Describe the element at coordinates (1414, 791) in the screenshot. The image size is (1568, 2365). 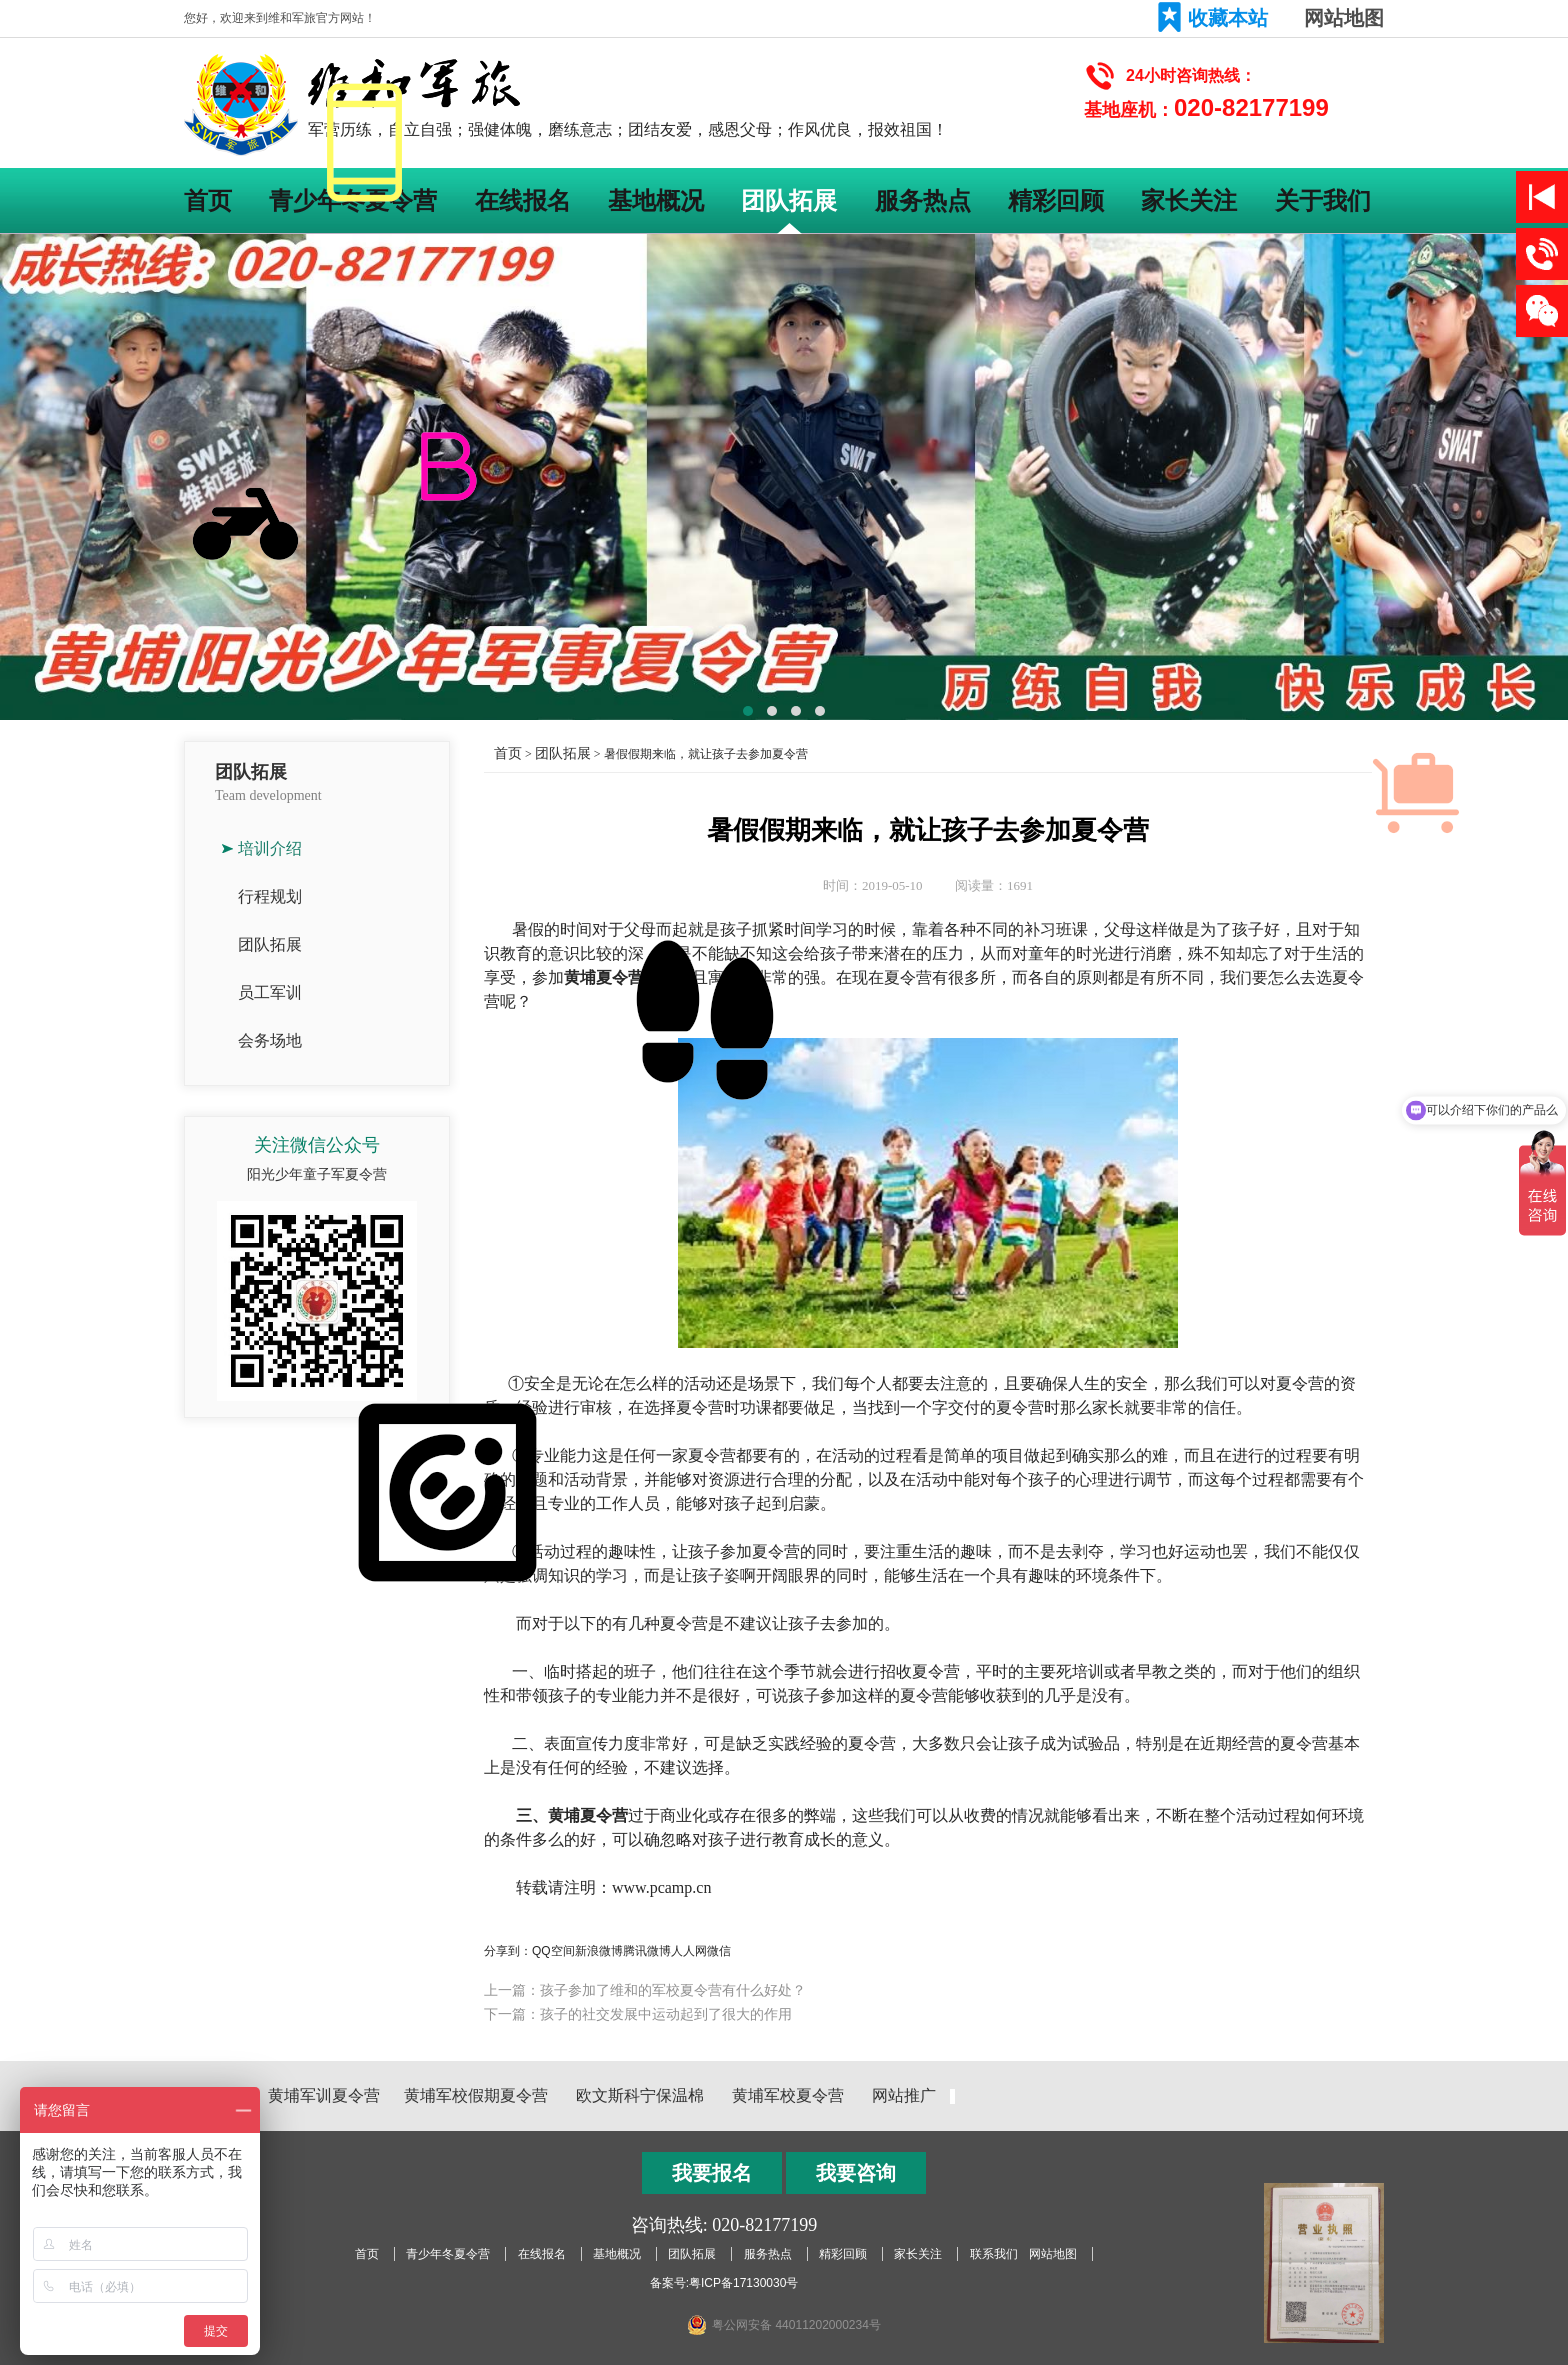
I see `access luggage or baggage services` at that location.